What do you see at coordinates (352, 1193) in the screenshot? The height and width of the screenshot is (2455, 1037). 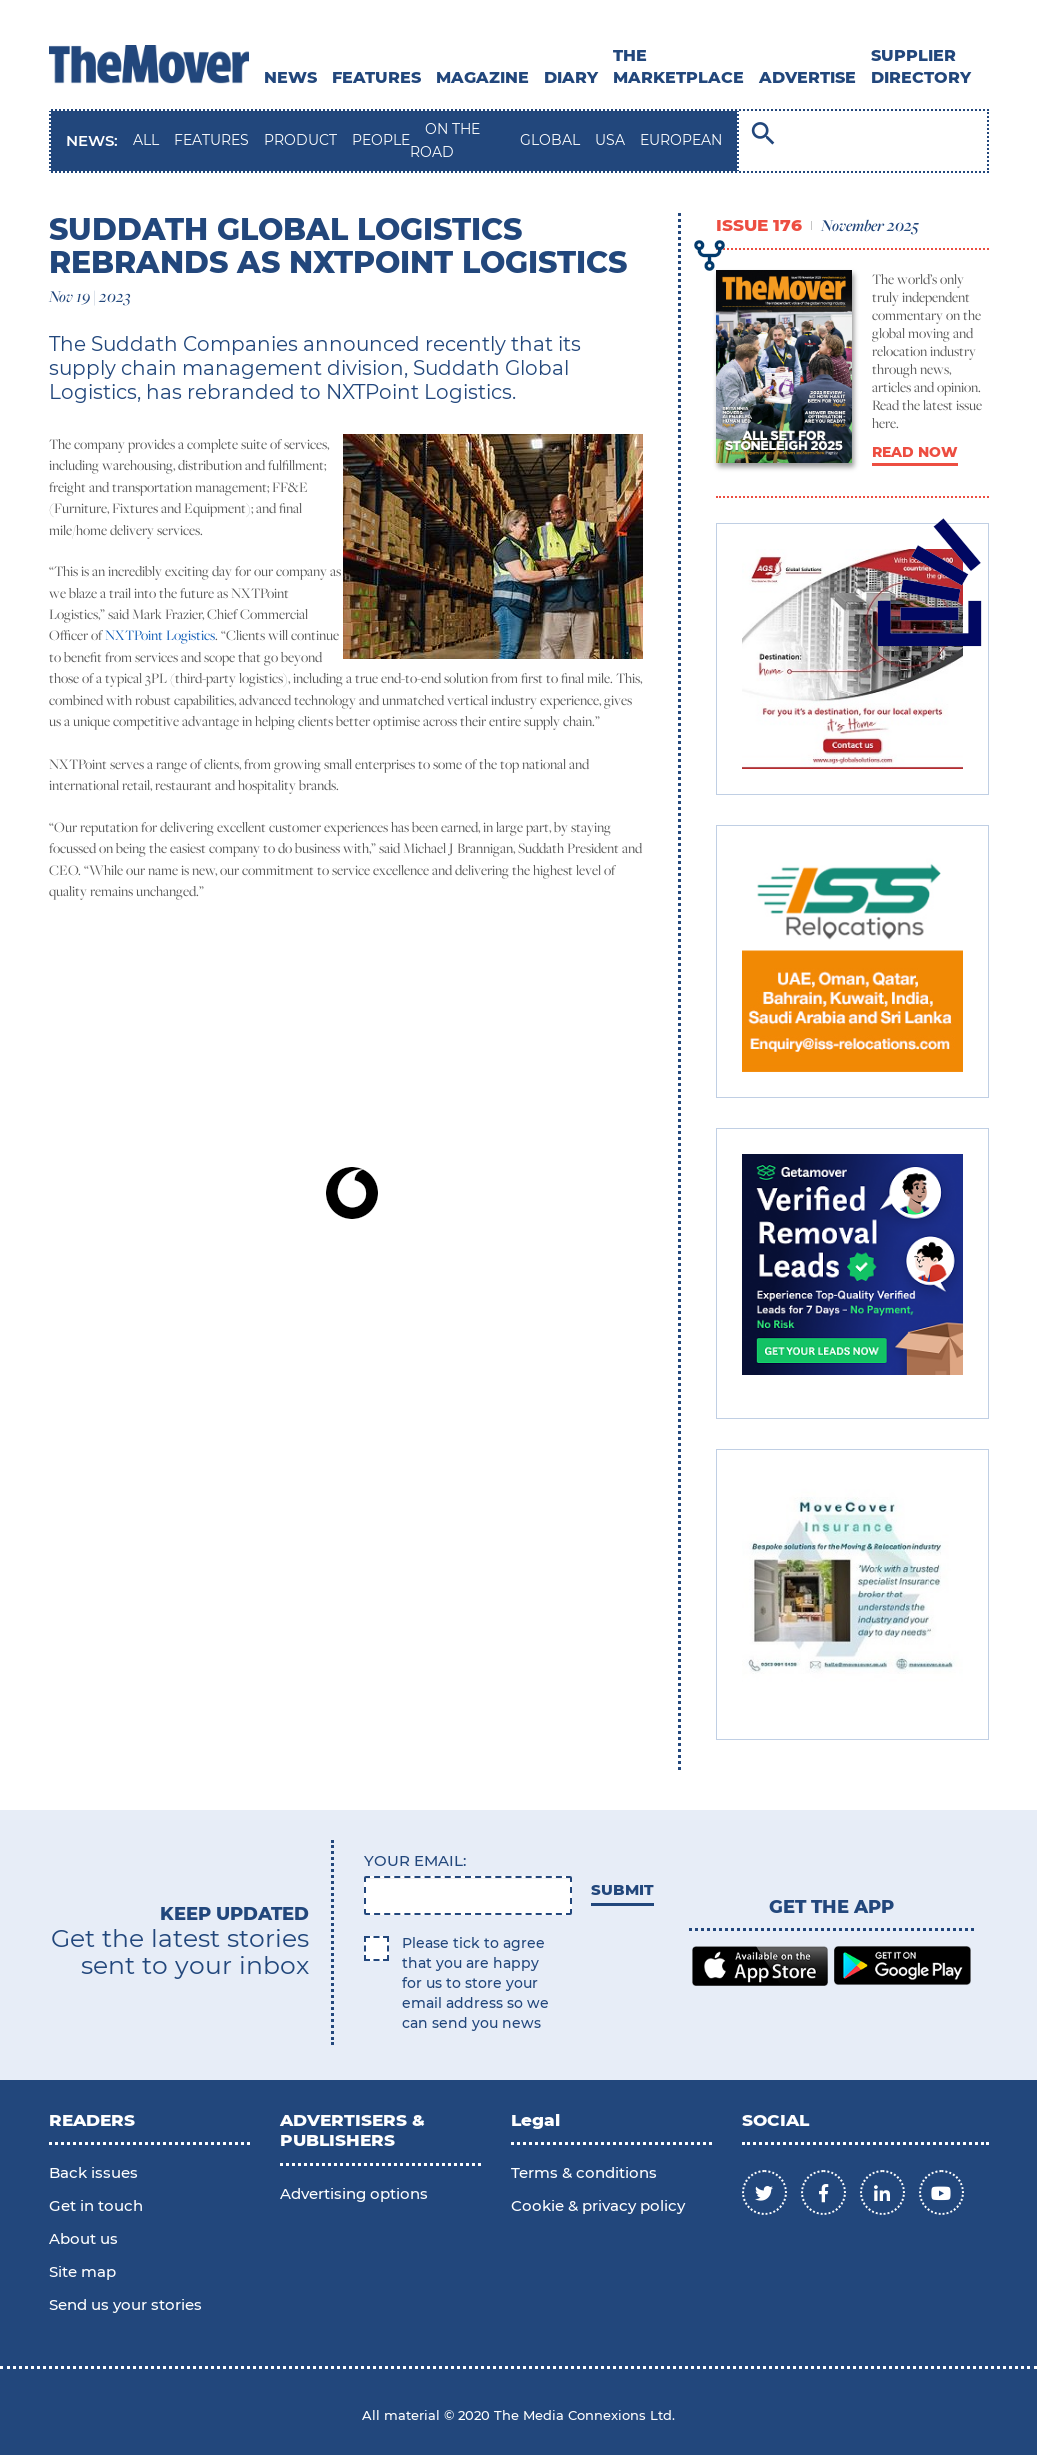 I see `vodafone app or service` at bounding box center [352, 1193].